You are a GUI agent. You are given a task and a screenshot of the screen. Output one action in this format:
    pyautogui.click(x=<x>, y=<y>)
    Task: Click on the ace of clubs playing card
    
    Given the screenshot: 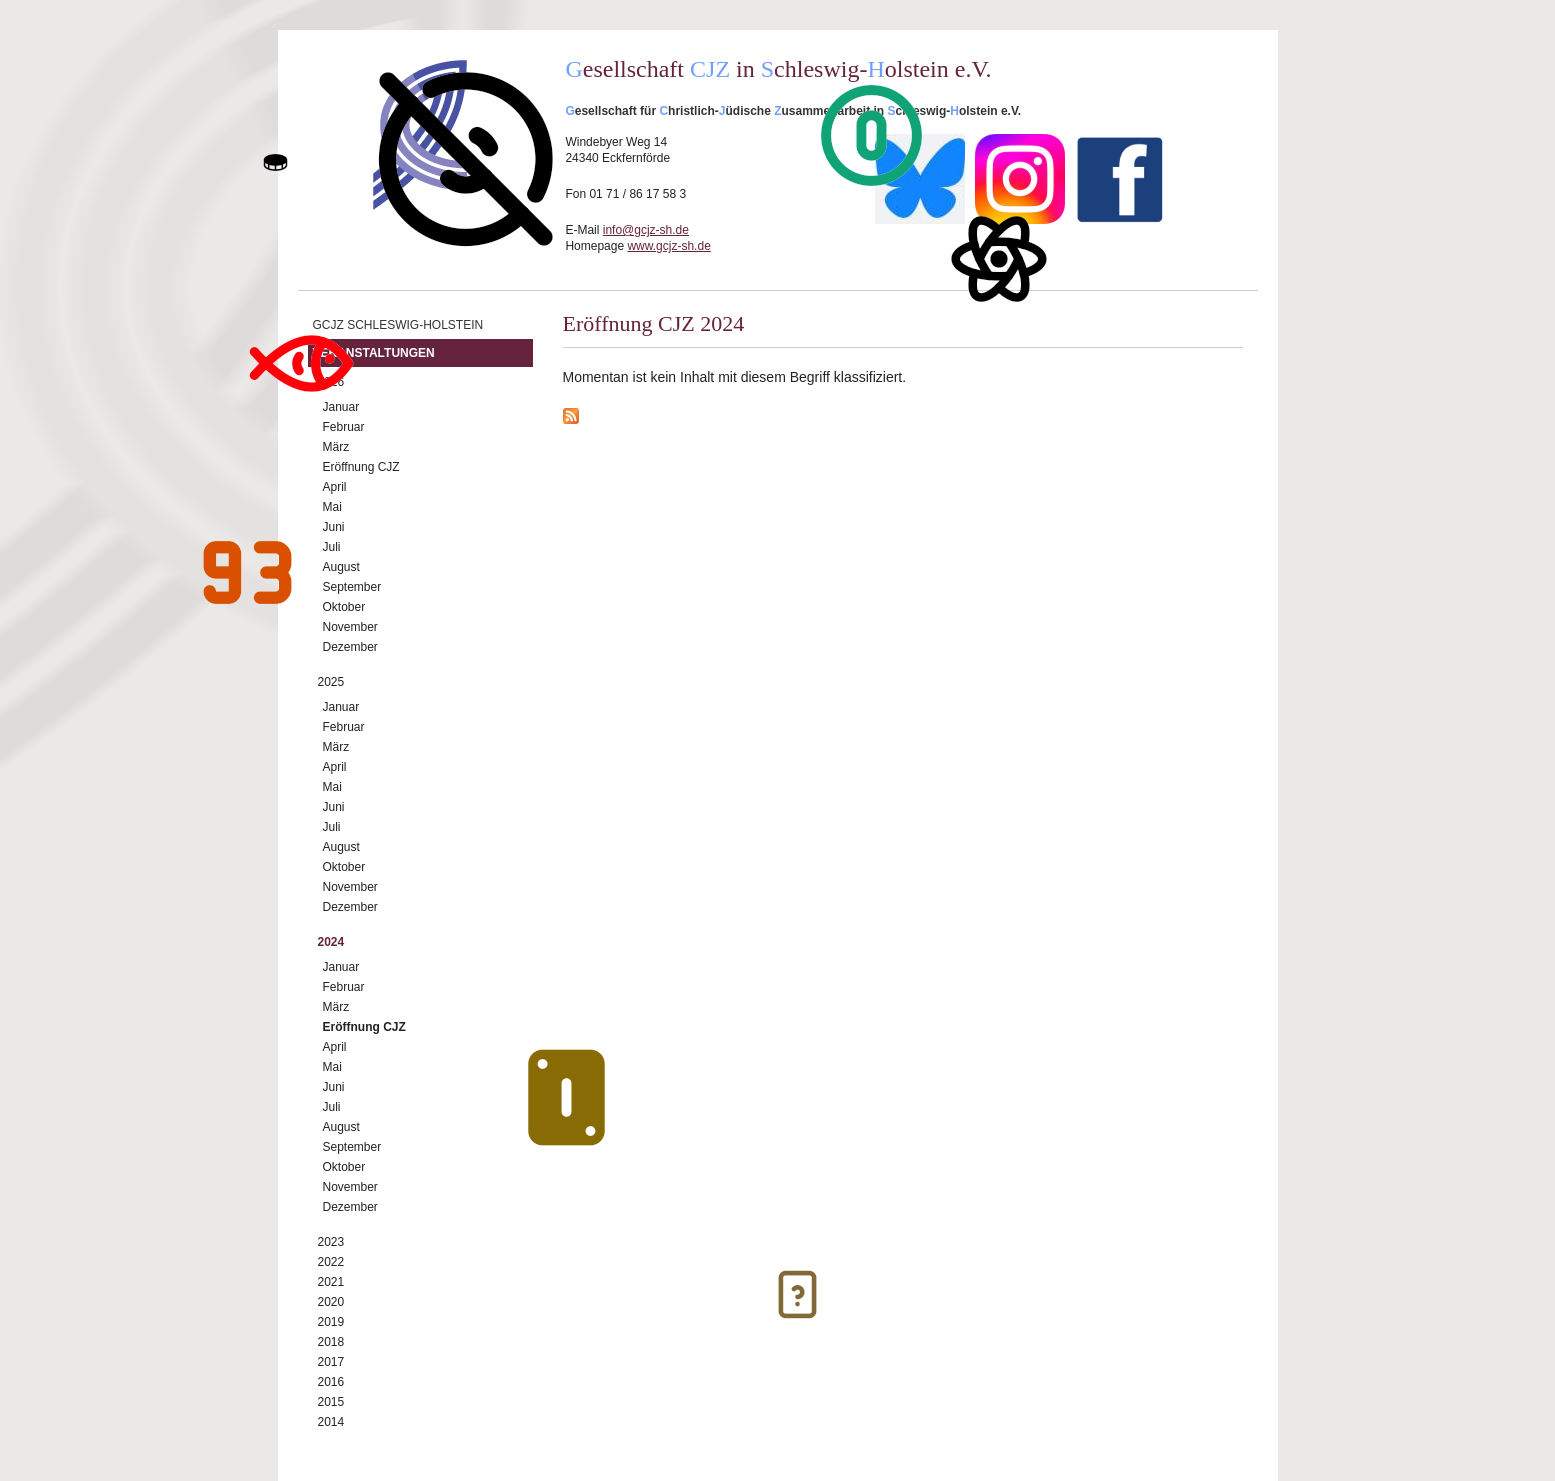 What is the action you would take?
    pyautogui.click(x=566, y=1097)
    